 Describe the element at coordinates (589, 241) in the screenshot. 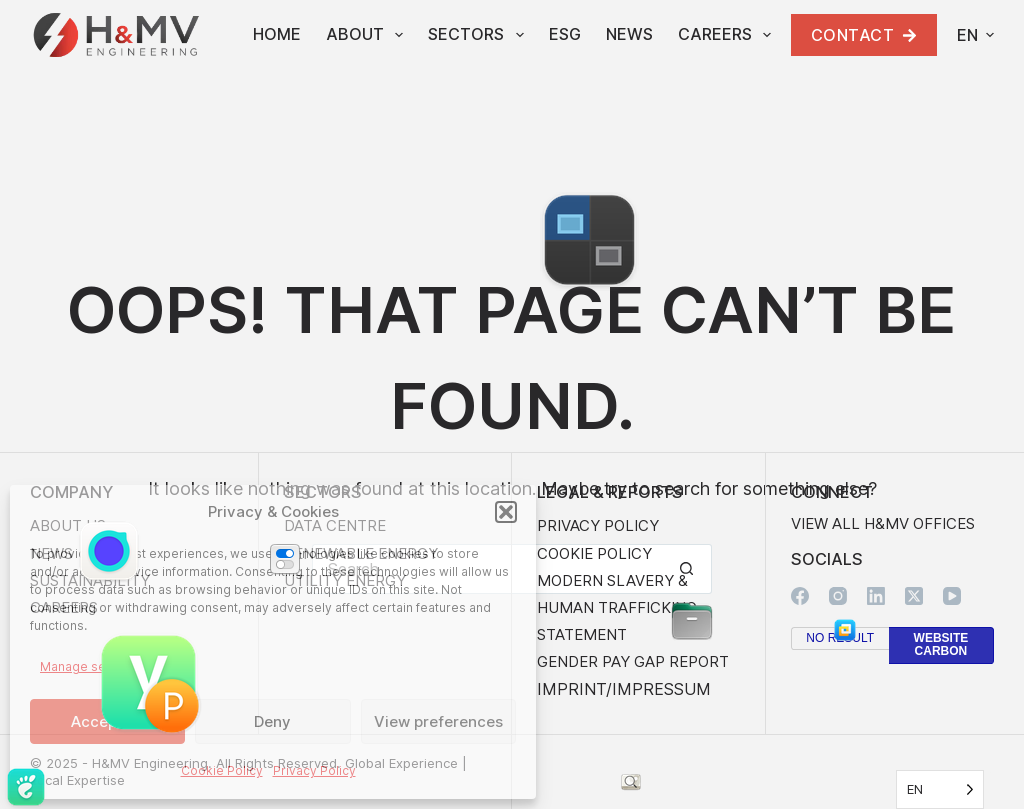

I see `access virtual desktop preferences` at that location.